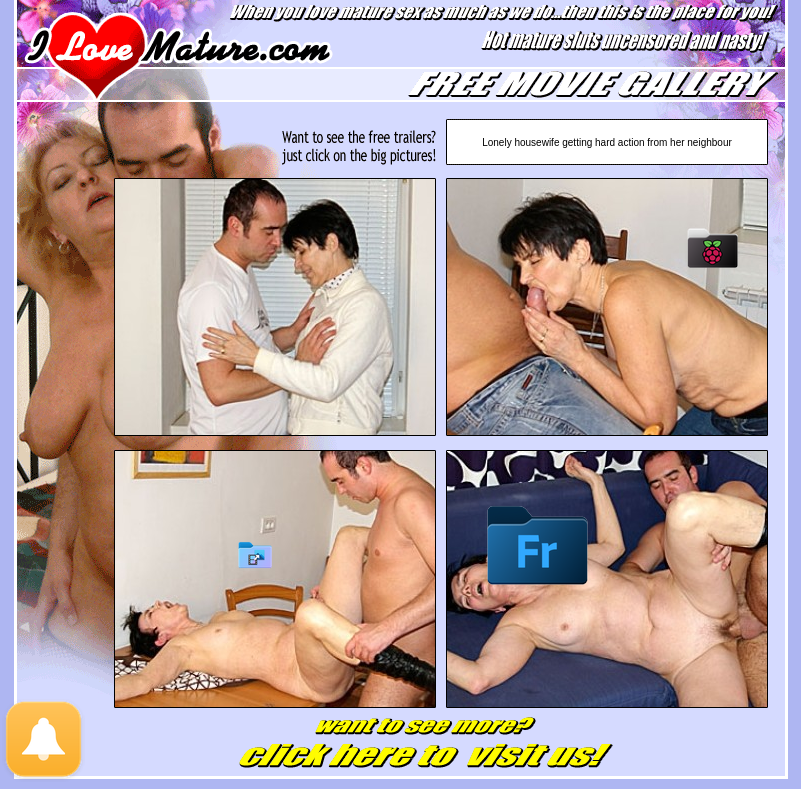 This screenshot has width=801, height=789. What do you see at coordinates (537, 548) in the screenshot?
I see `open adobe fresco project folder` at bounding box center [537, 548].